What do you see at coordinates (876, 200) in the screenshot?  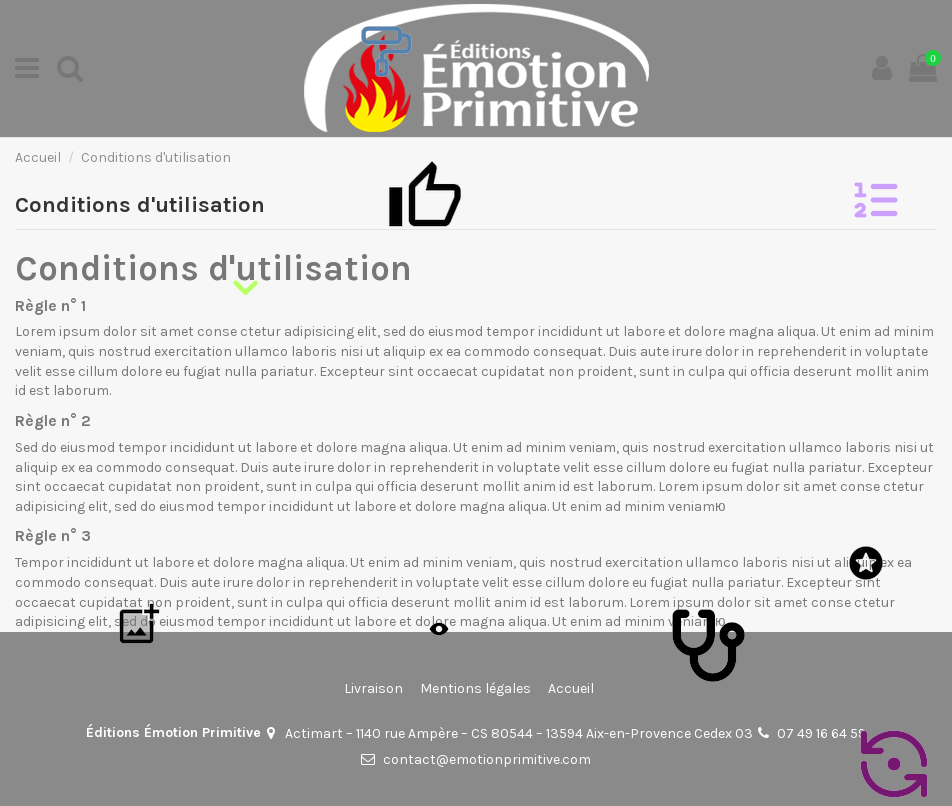 I see `view numbered list` at bounding box center [876, 200].